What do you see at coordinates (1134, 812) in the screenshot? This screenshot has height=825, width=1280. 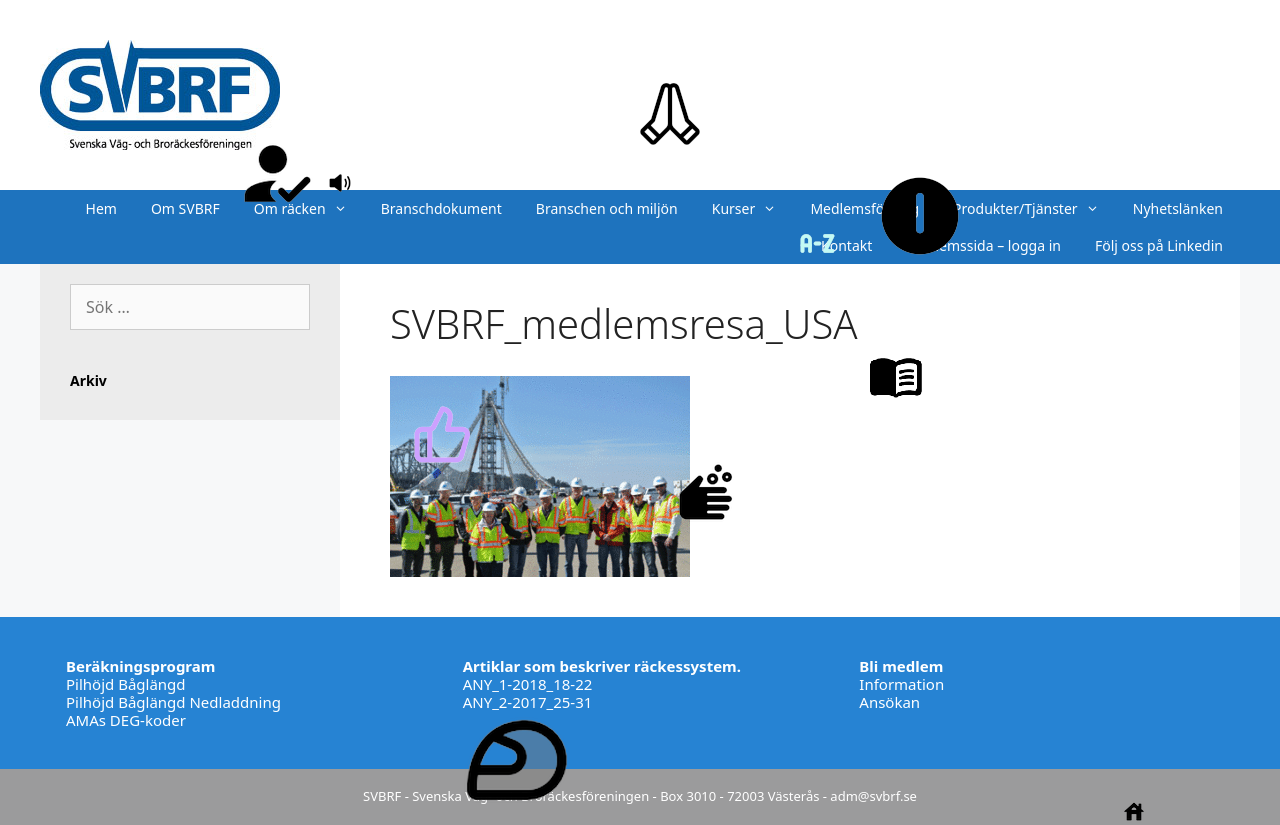 I see `go to home screen` at bounding box center [1134, 812].